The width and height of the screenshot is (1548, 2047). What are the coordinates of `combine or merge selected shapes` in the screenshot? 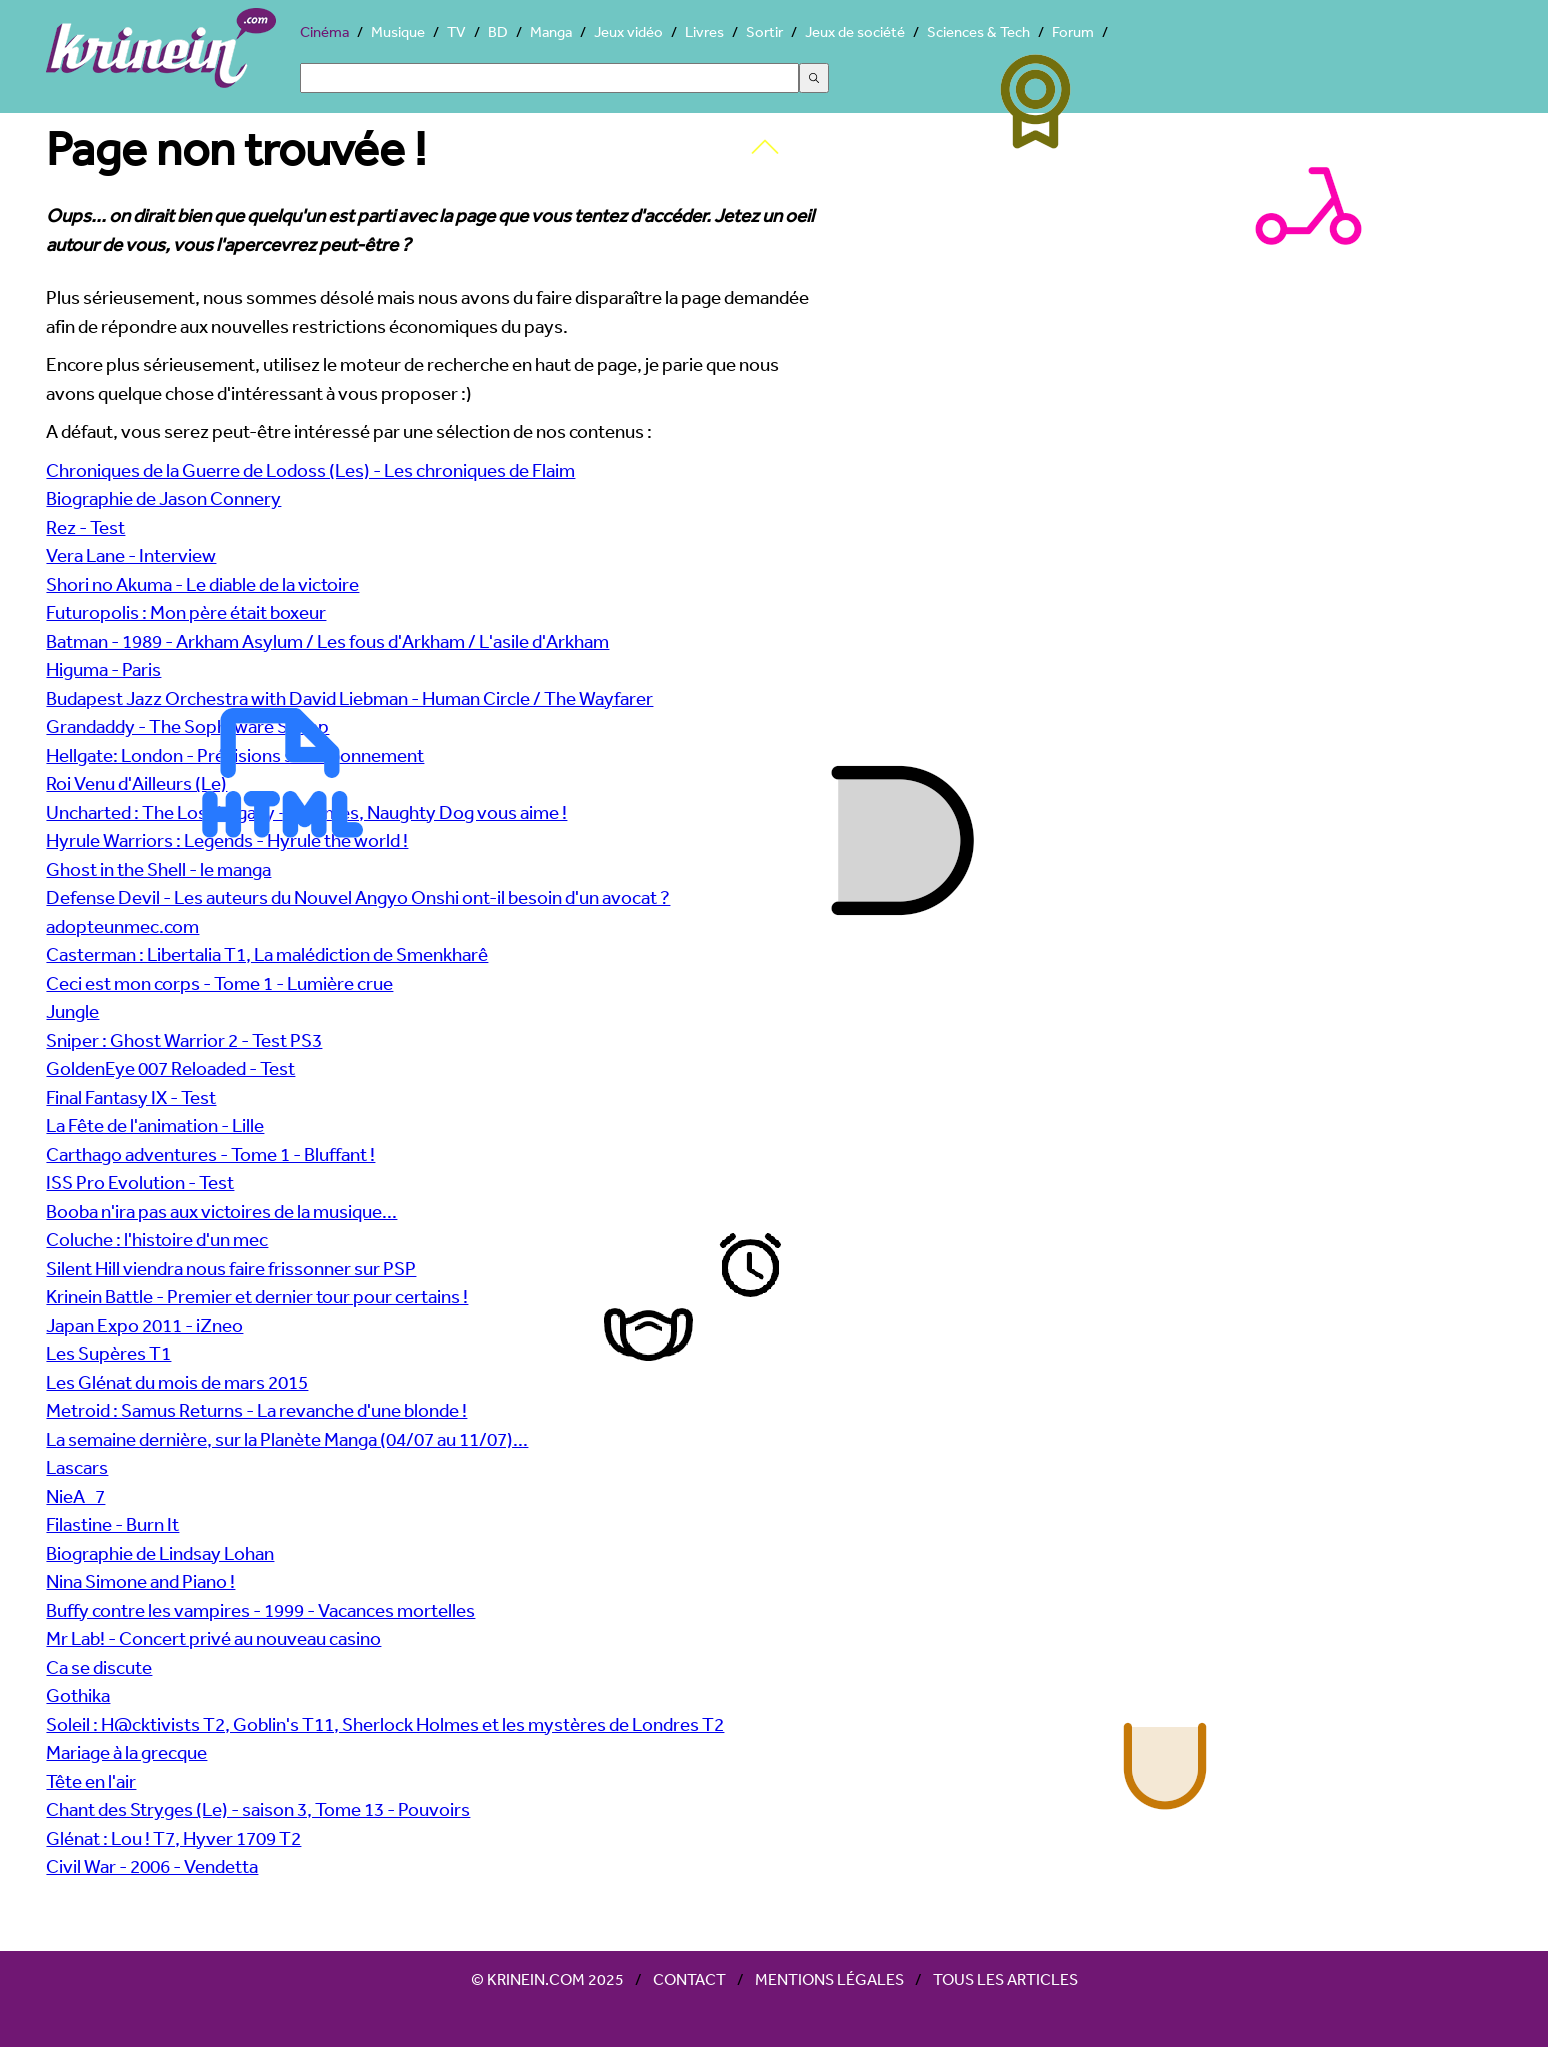 It's located at (1165, 1760).